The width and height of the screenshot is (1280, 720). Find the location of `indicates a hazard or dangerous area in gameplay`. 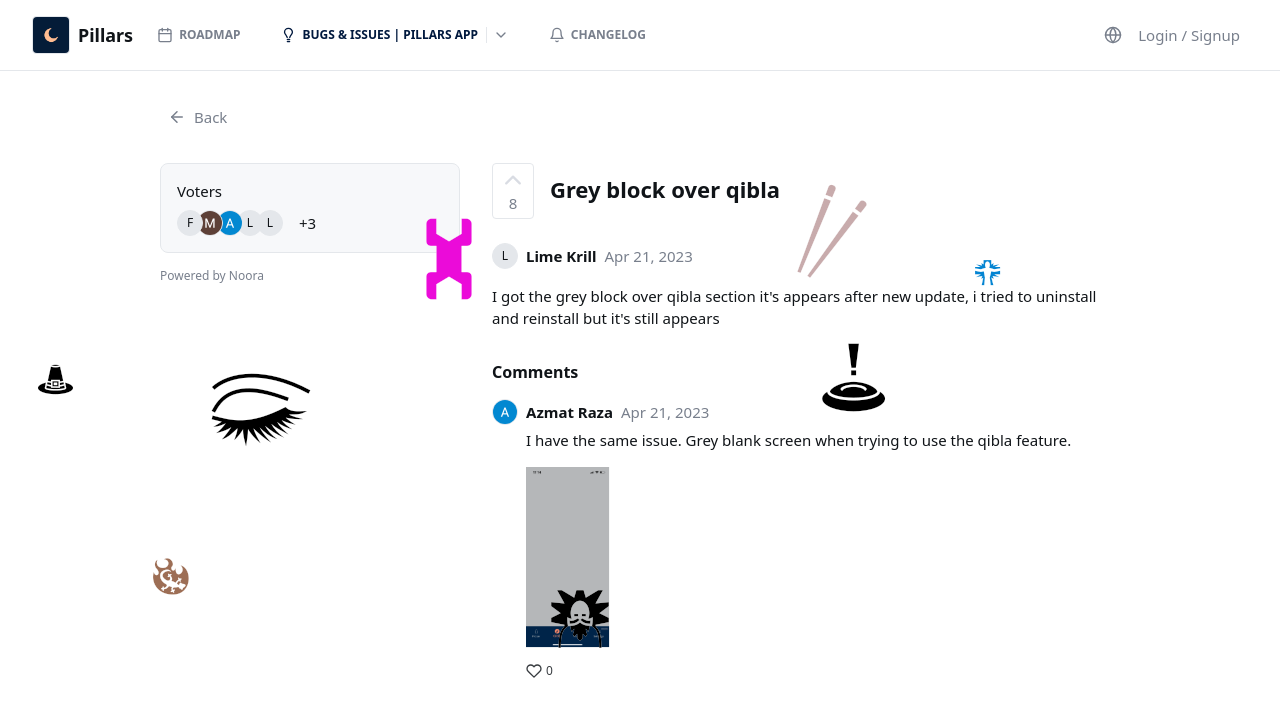

indicates a hazard or dangerous area in gameplay is located at coordinates (853, 377).